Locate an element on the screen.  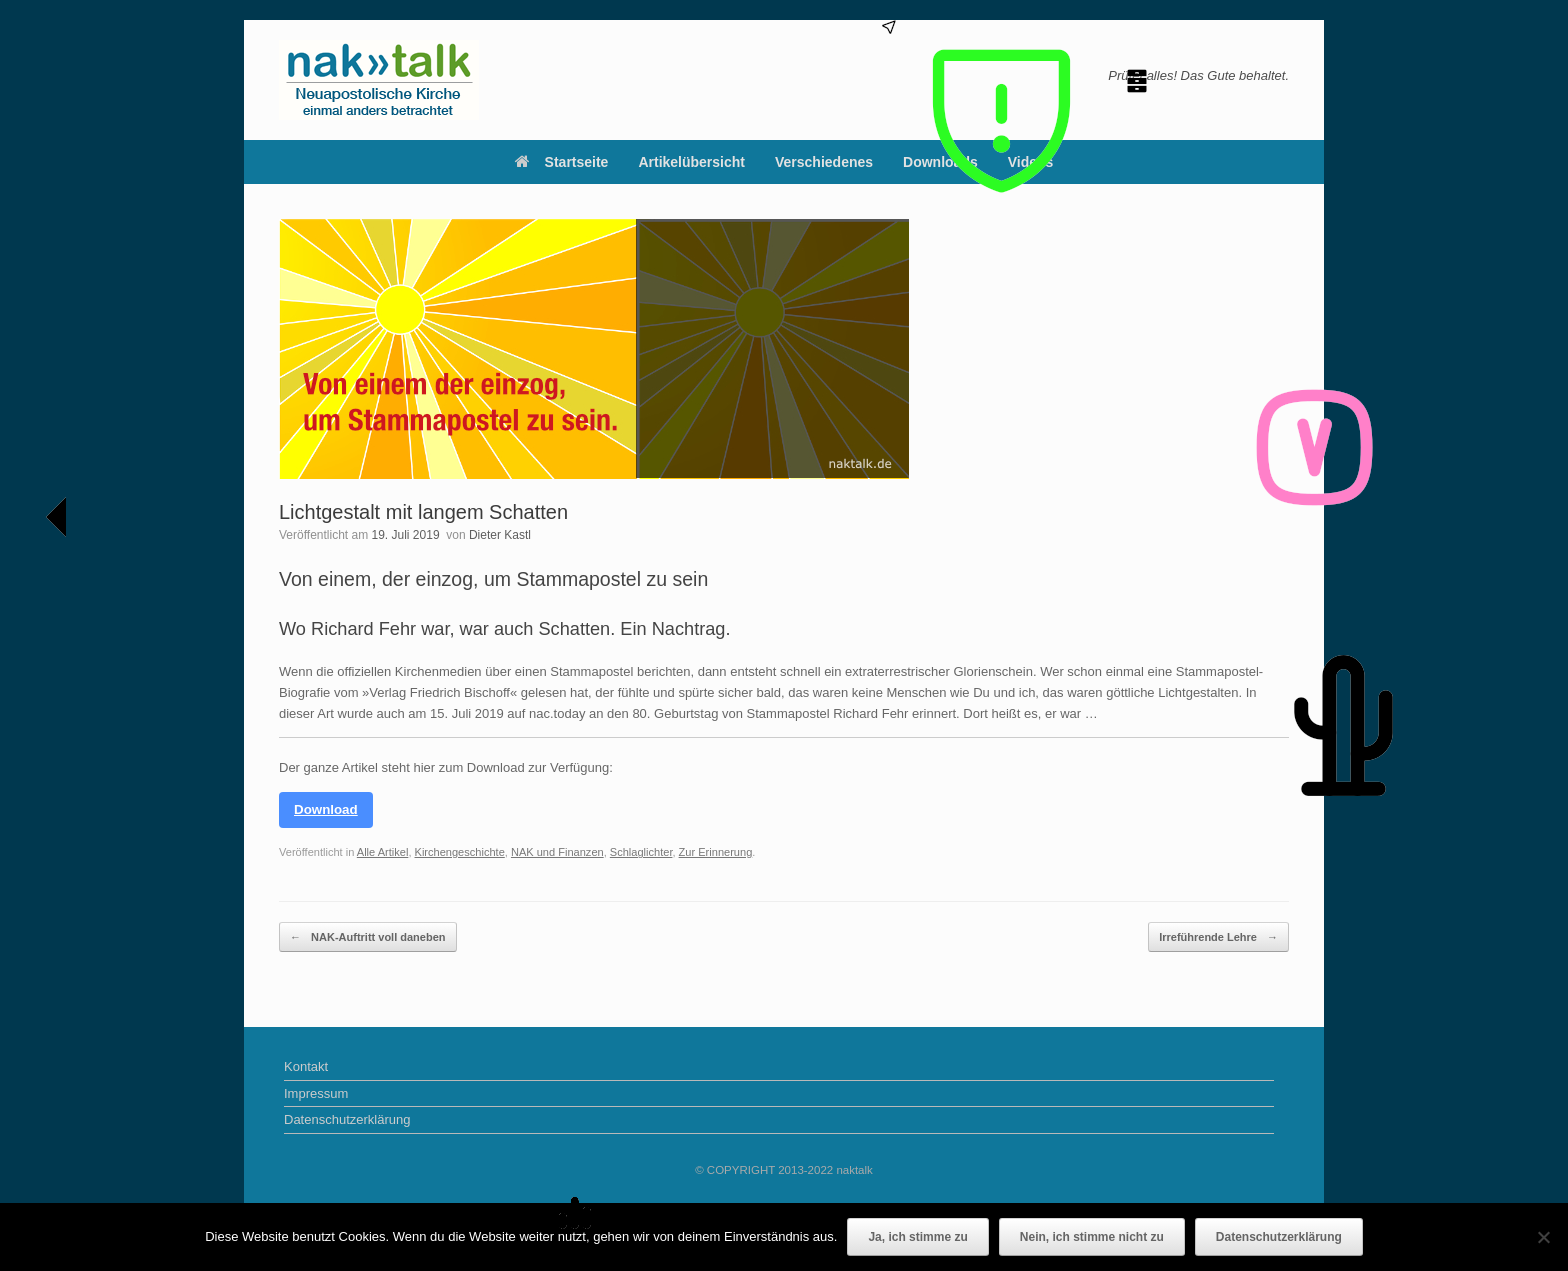
share your current location is located at coordinates (889, 27).